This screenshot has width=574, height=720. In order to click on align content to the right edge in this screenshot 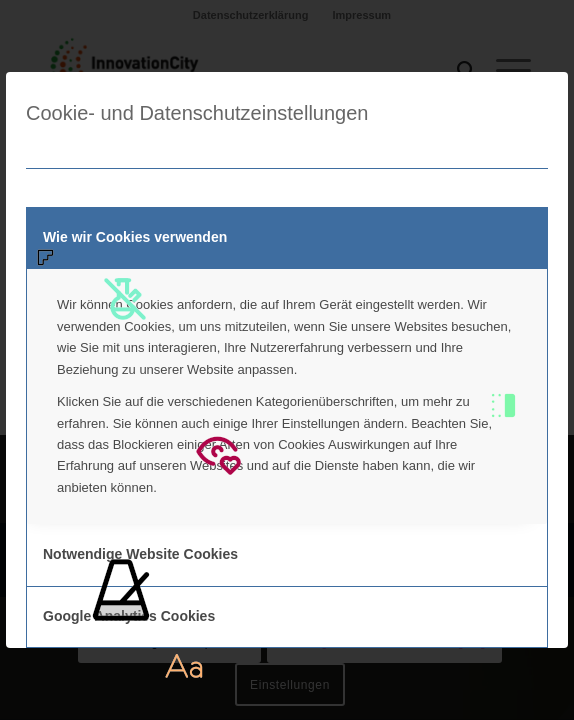, I will do `click(503, 405)`.